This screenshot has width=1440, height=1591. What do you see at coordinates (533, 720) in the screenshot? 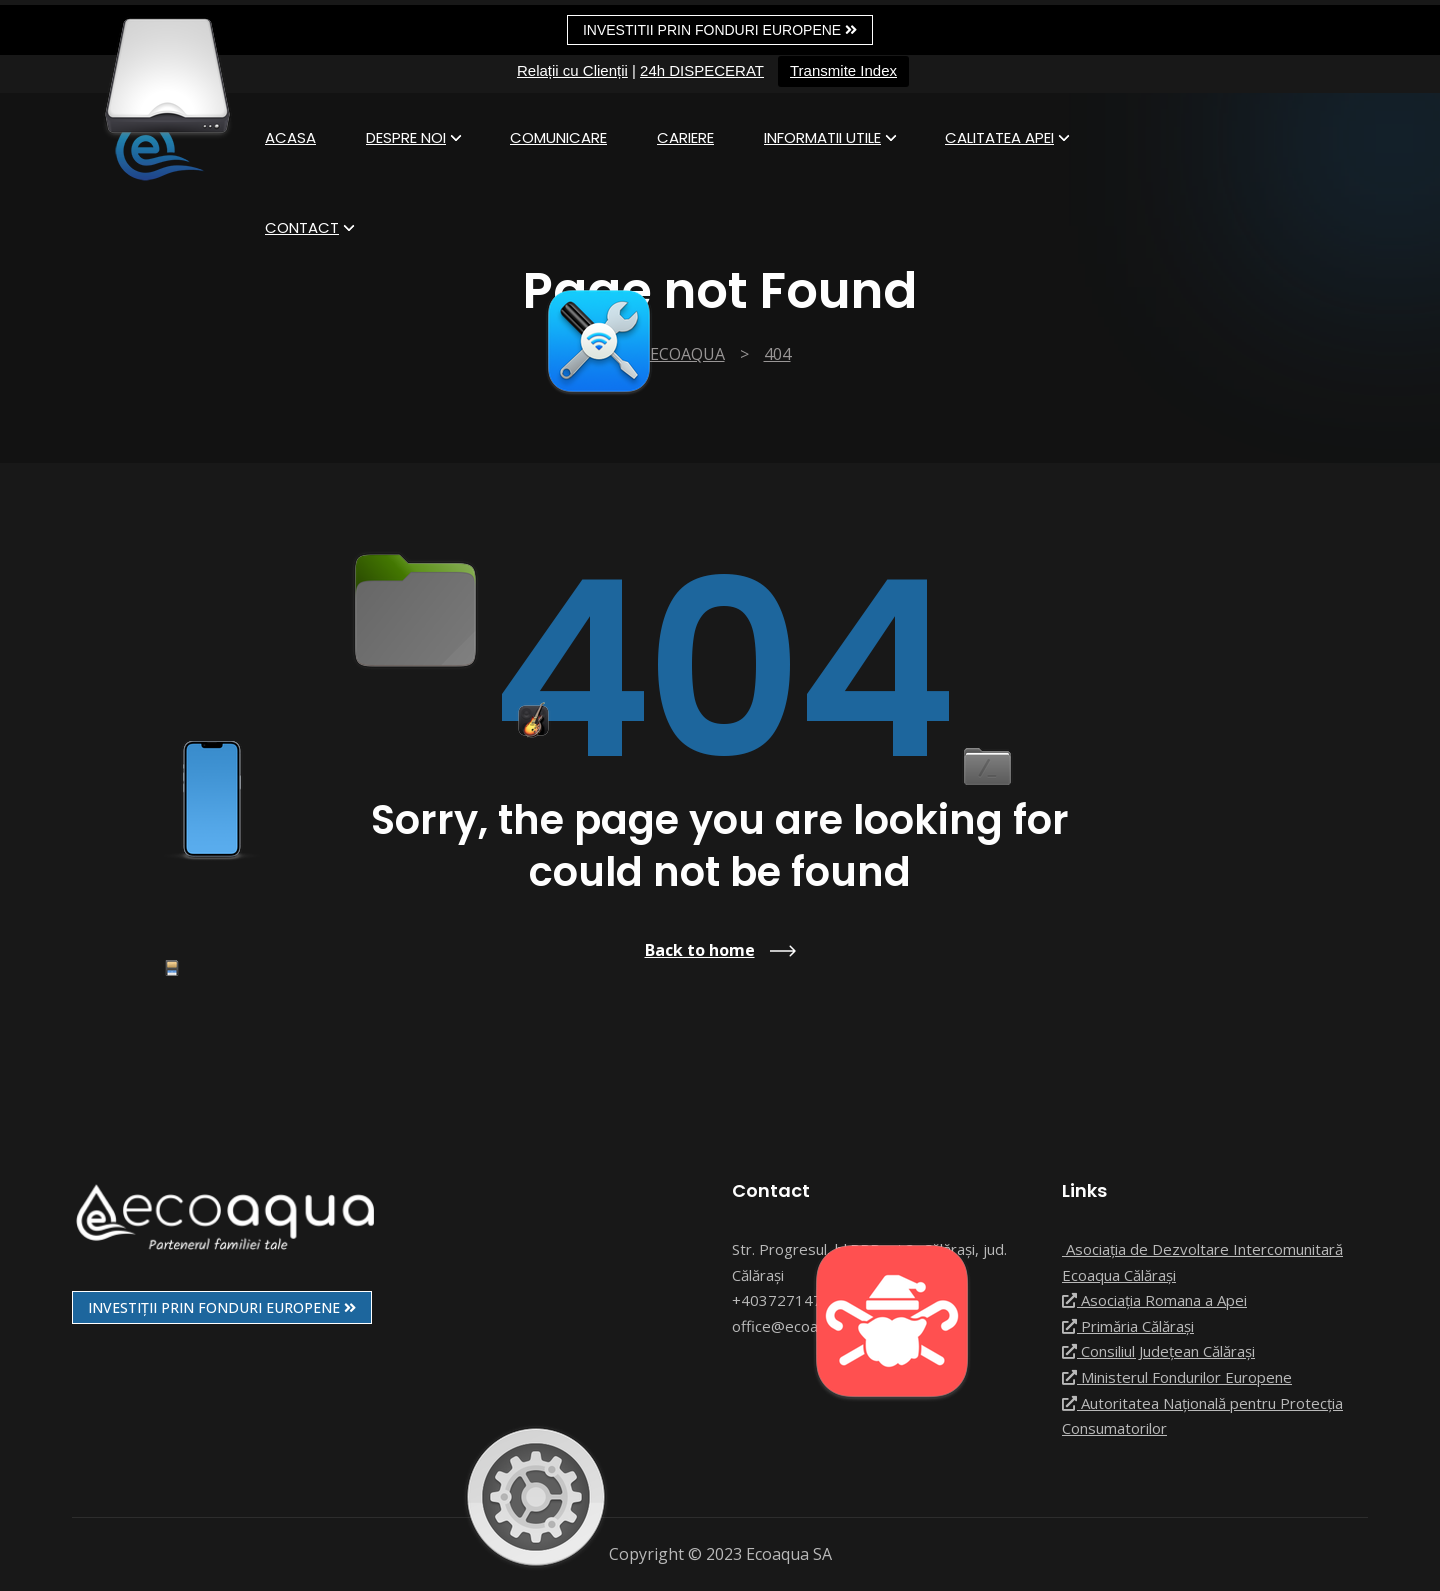
I see `open GarageBand music creation app` at bounding box center [533, 720].